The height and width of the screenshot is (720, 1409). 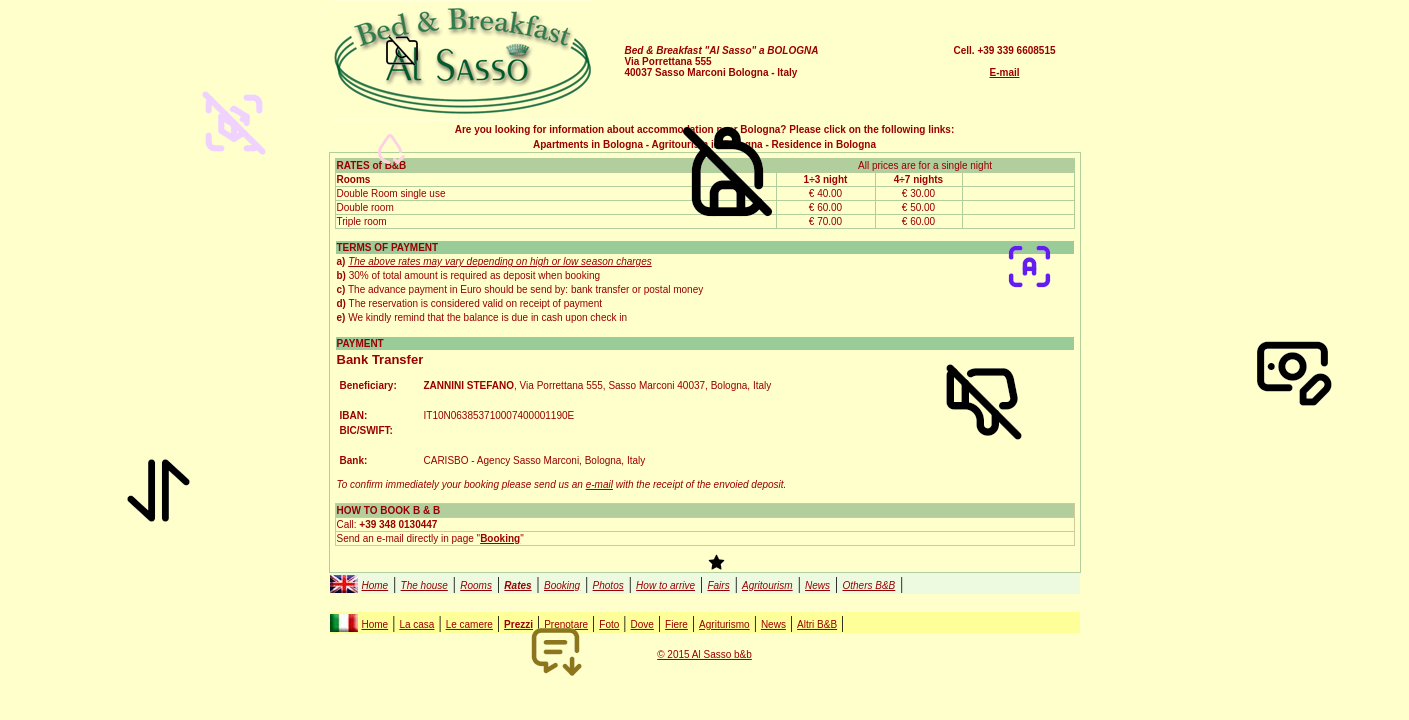 What do you see at coordinates (1029, 266) in the screenshot?
I see `enable auto-focus mode for camera` at bounding box center [1029, 266].